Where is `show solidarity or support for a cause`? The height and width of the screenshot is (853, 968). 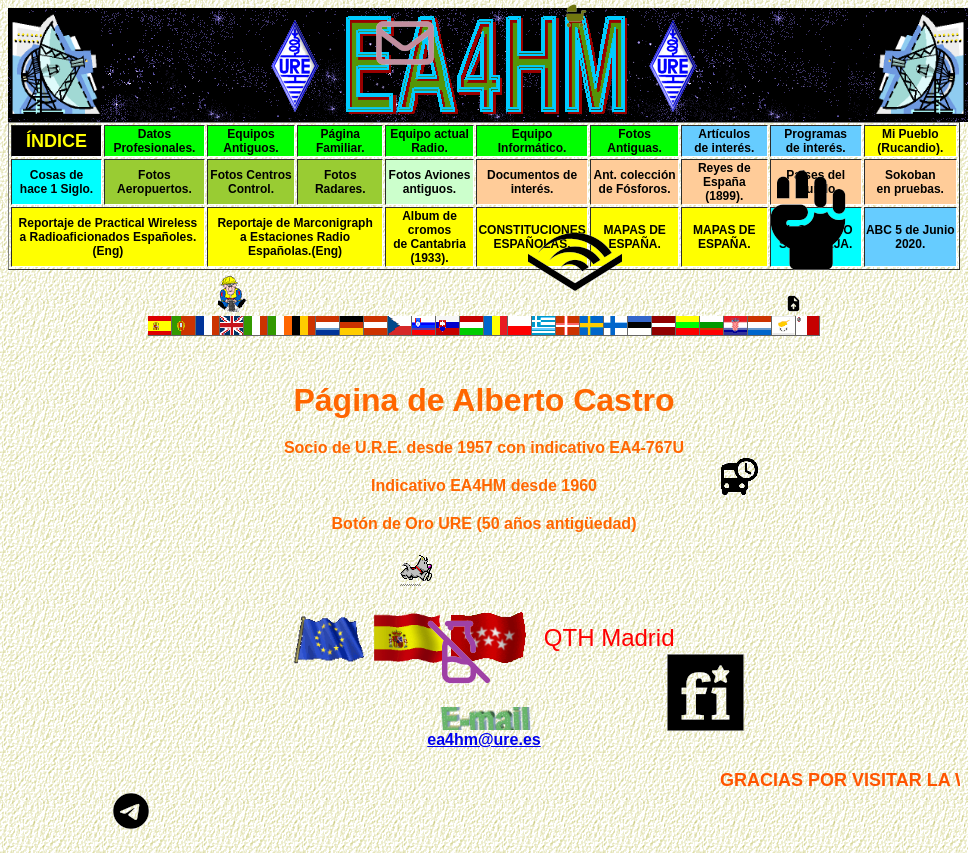
show solidarity or support for a cause is located at coordinates (808, 220).